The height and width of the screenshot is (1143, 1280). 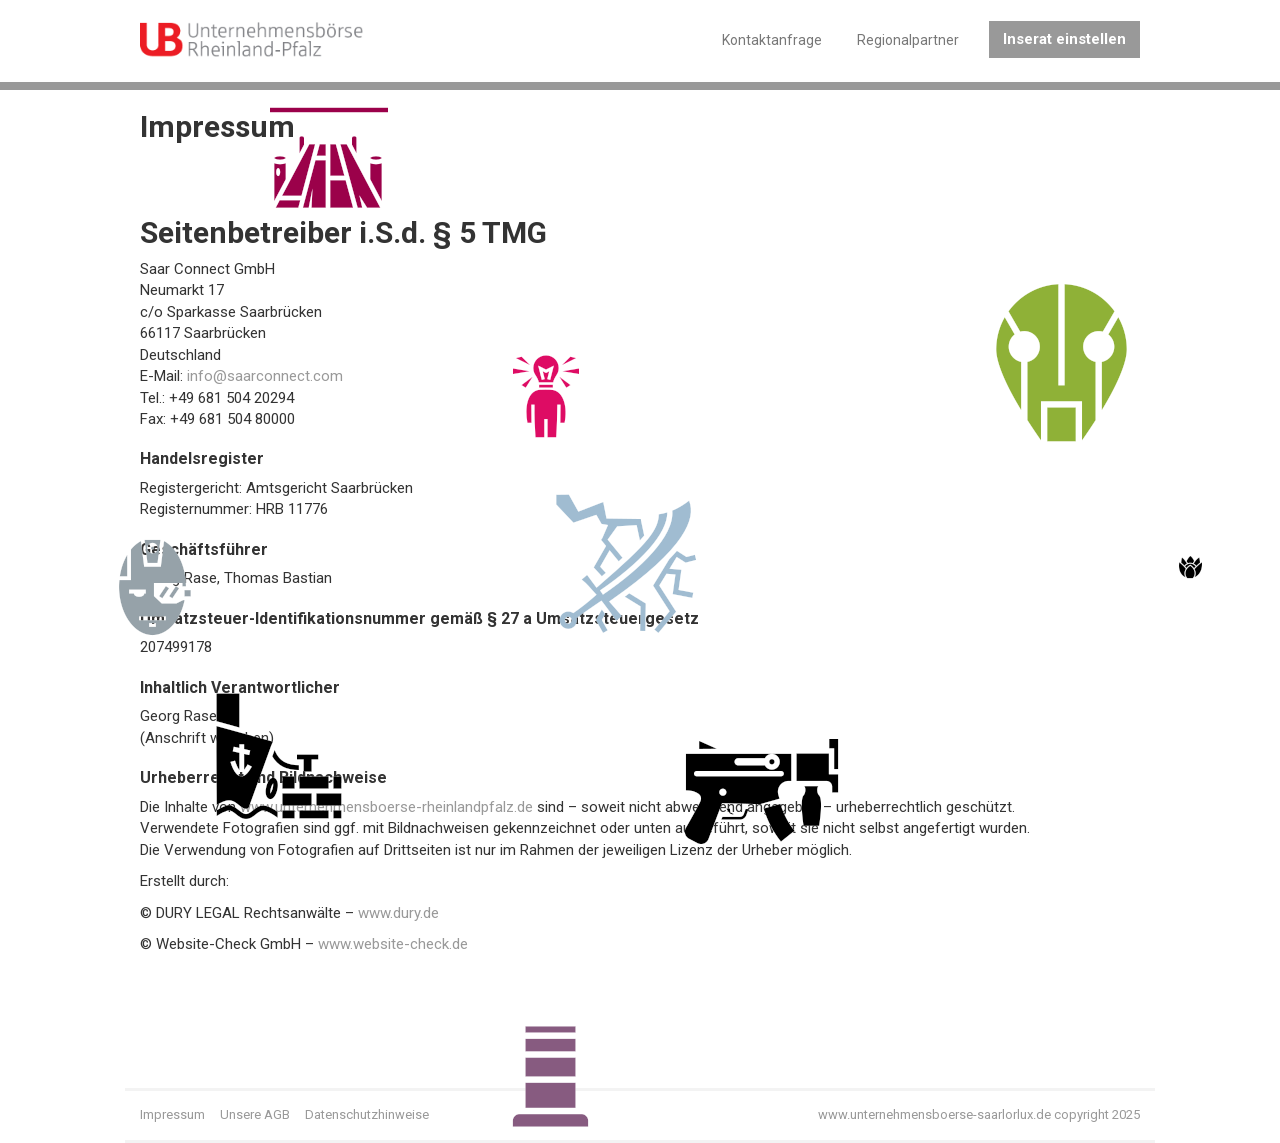 I want to click on indicates smart or intelligent feature enabled, so click(x=546, y=396).